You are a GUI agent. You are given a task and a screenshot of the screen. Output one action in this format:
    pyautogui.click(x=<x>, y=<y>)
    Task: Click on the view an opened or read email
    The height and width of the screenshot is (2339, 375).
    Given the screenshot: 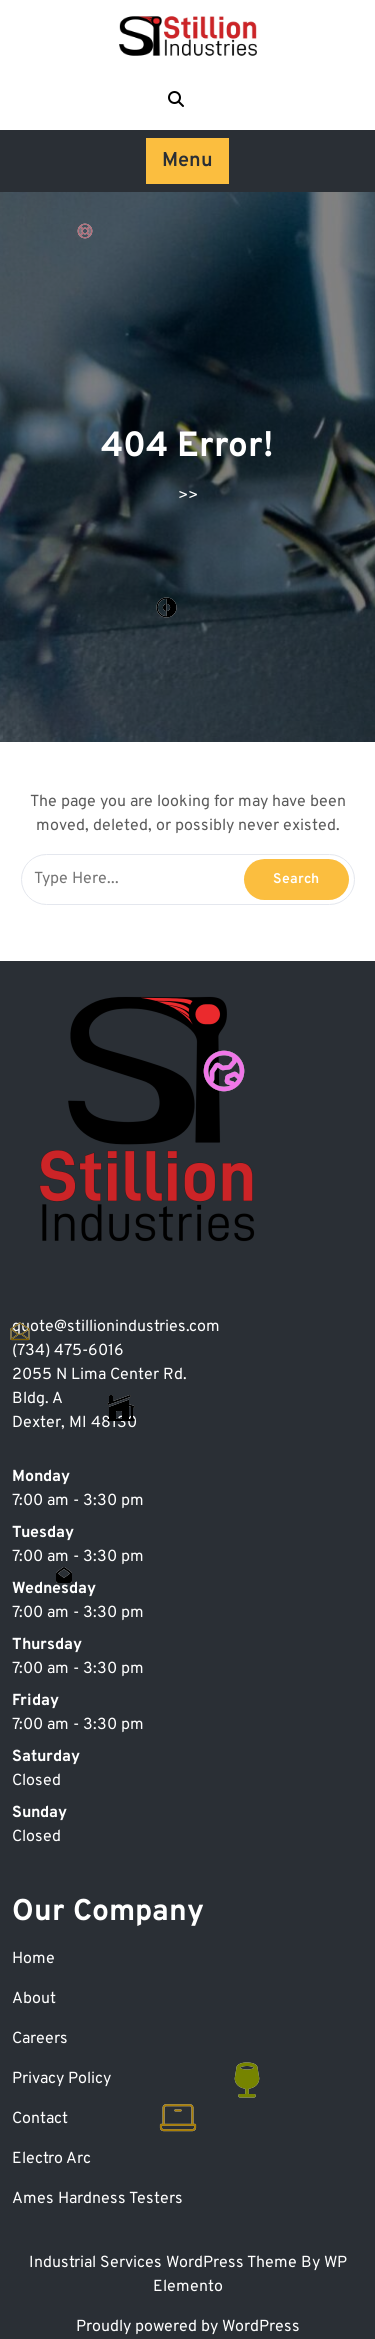 What is the action you would take?
    pyautogui.click(x=64, y=1576)
    